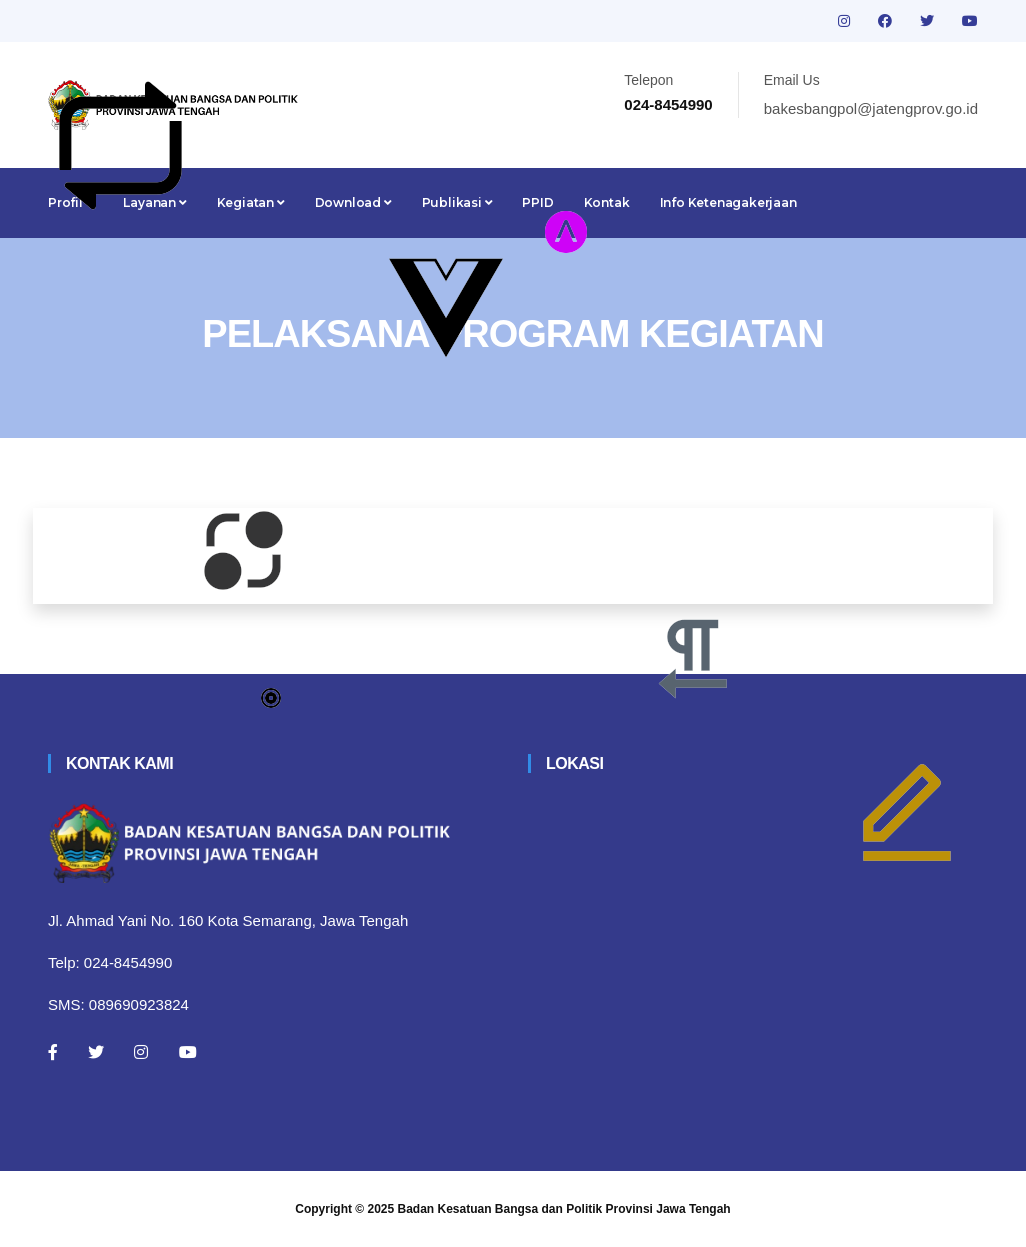  Describe the element at coordinates (120, 145) in the screenshot. I see `enable repeat or loop playback` at that location.